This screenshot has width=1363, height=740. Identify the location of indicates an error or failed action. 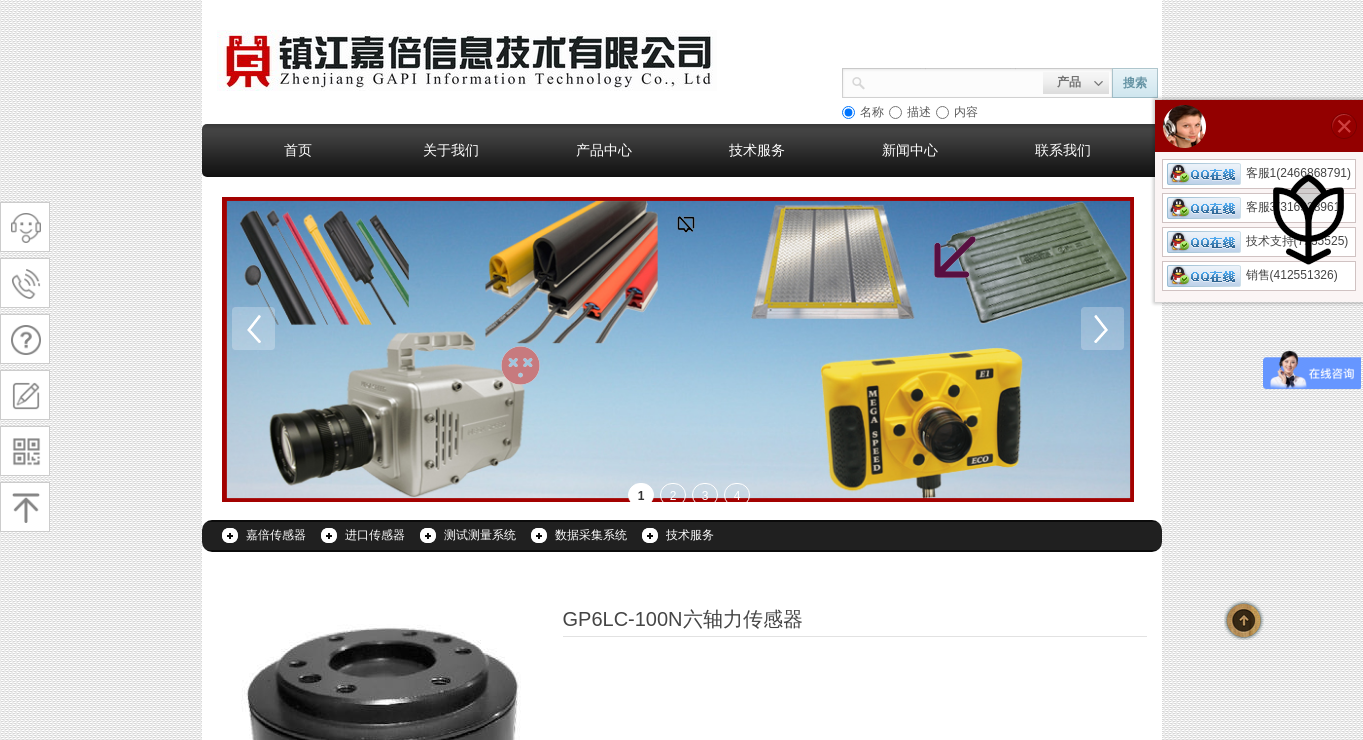
(520, 365).